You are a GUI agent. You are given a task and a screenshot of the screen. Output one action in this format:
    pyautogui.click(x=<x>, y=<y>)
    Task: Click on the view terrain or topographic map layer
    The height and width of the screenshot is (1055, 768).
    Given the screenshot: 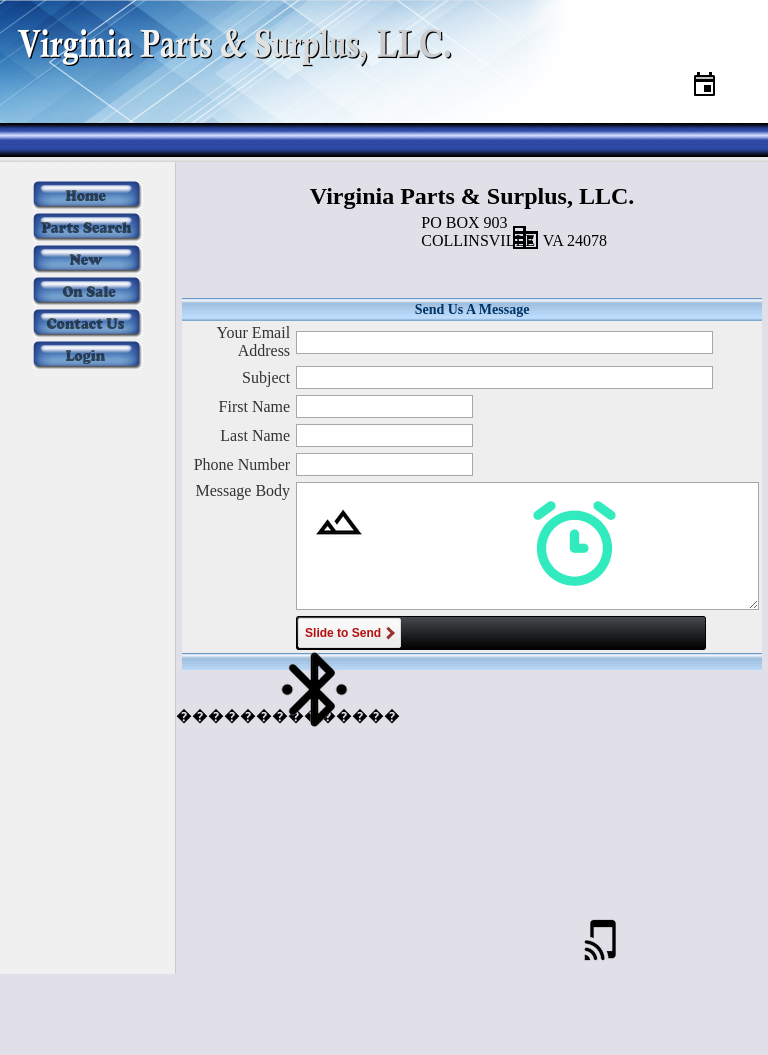 What is the action you would take?
    pyautogui.click(x=339, y=522)
    